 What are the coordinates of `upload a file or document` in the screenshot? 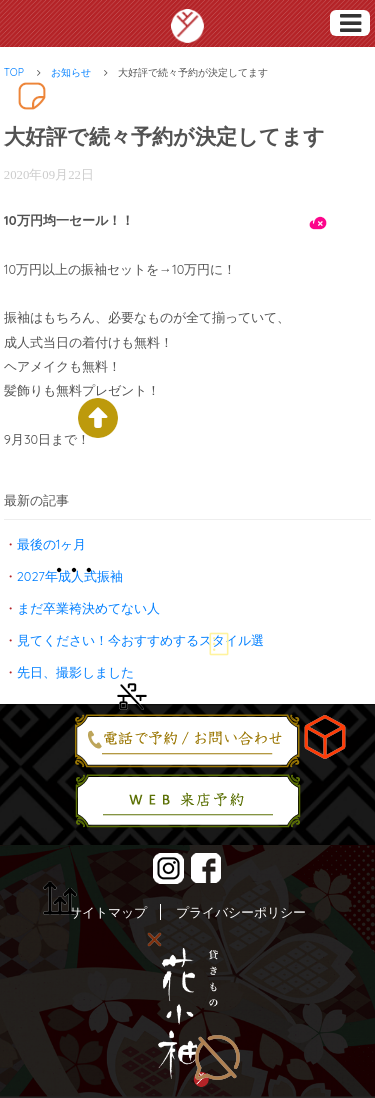 It's located at (98, 418).